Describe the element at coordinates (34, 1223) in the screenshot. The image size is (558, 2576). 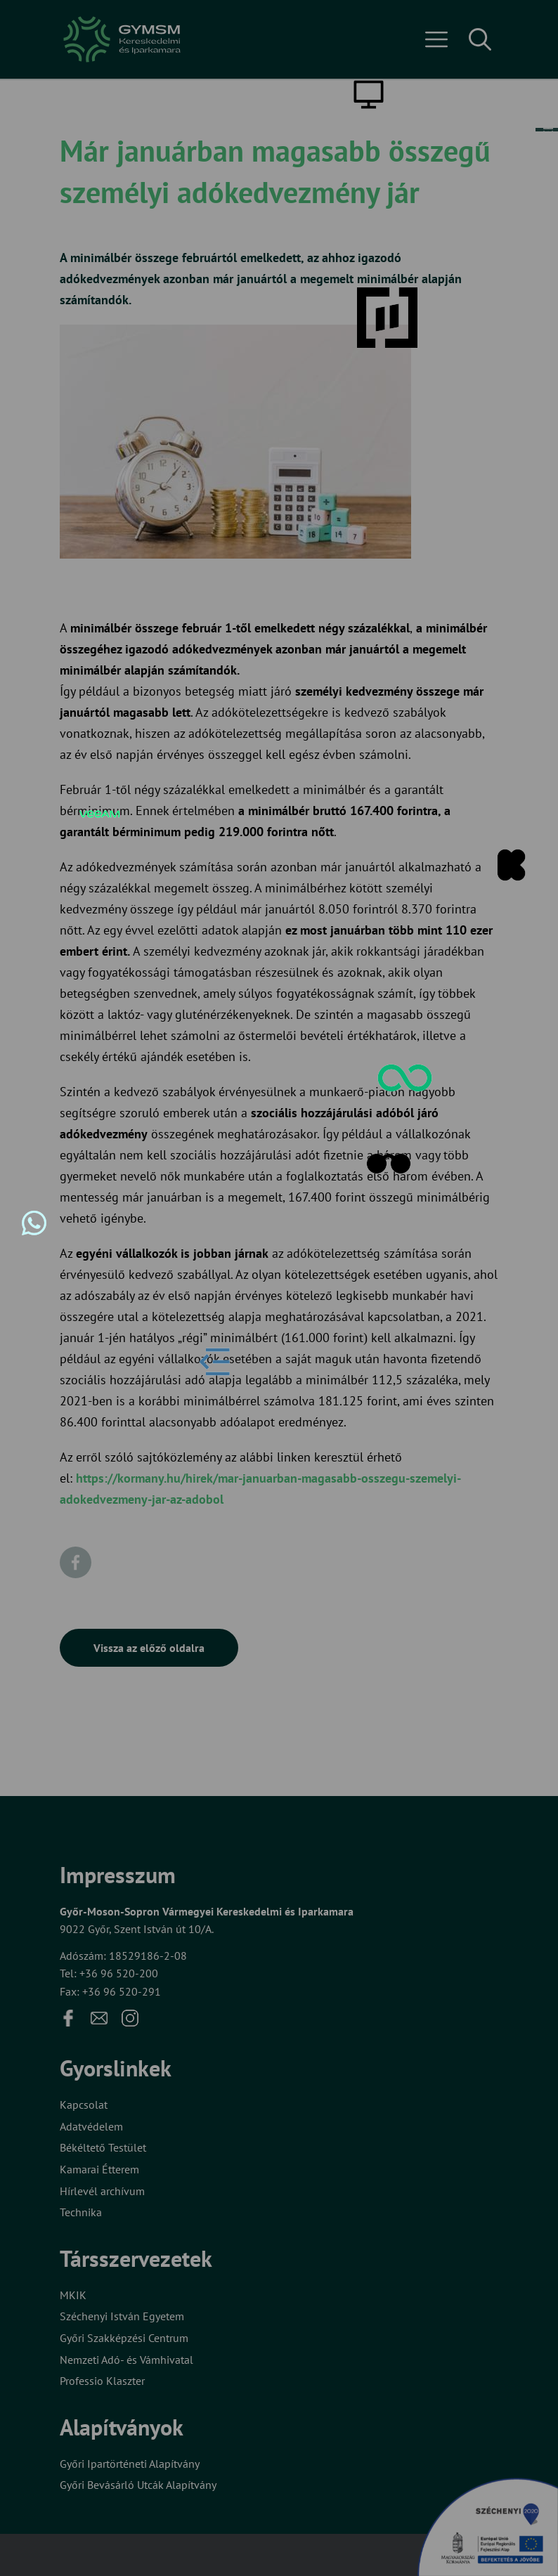
I see `open whatsapp messaging app` at that location.